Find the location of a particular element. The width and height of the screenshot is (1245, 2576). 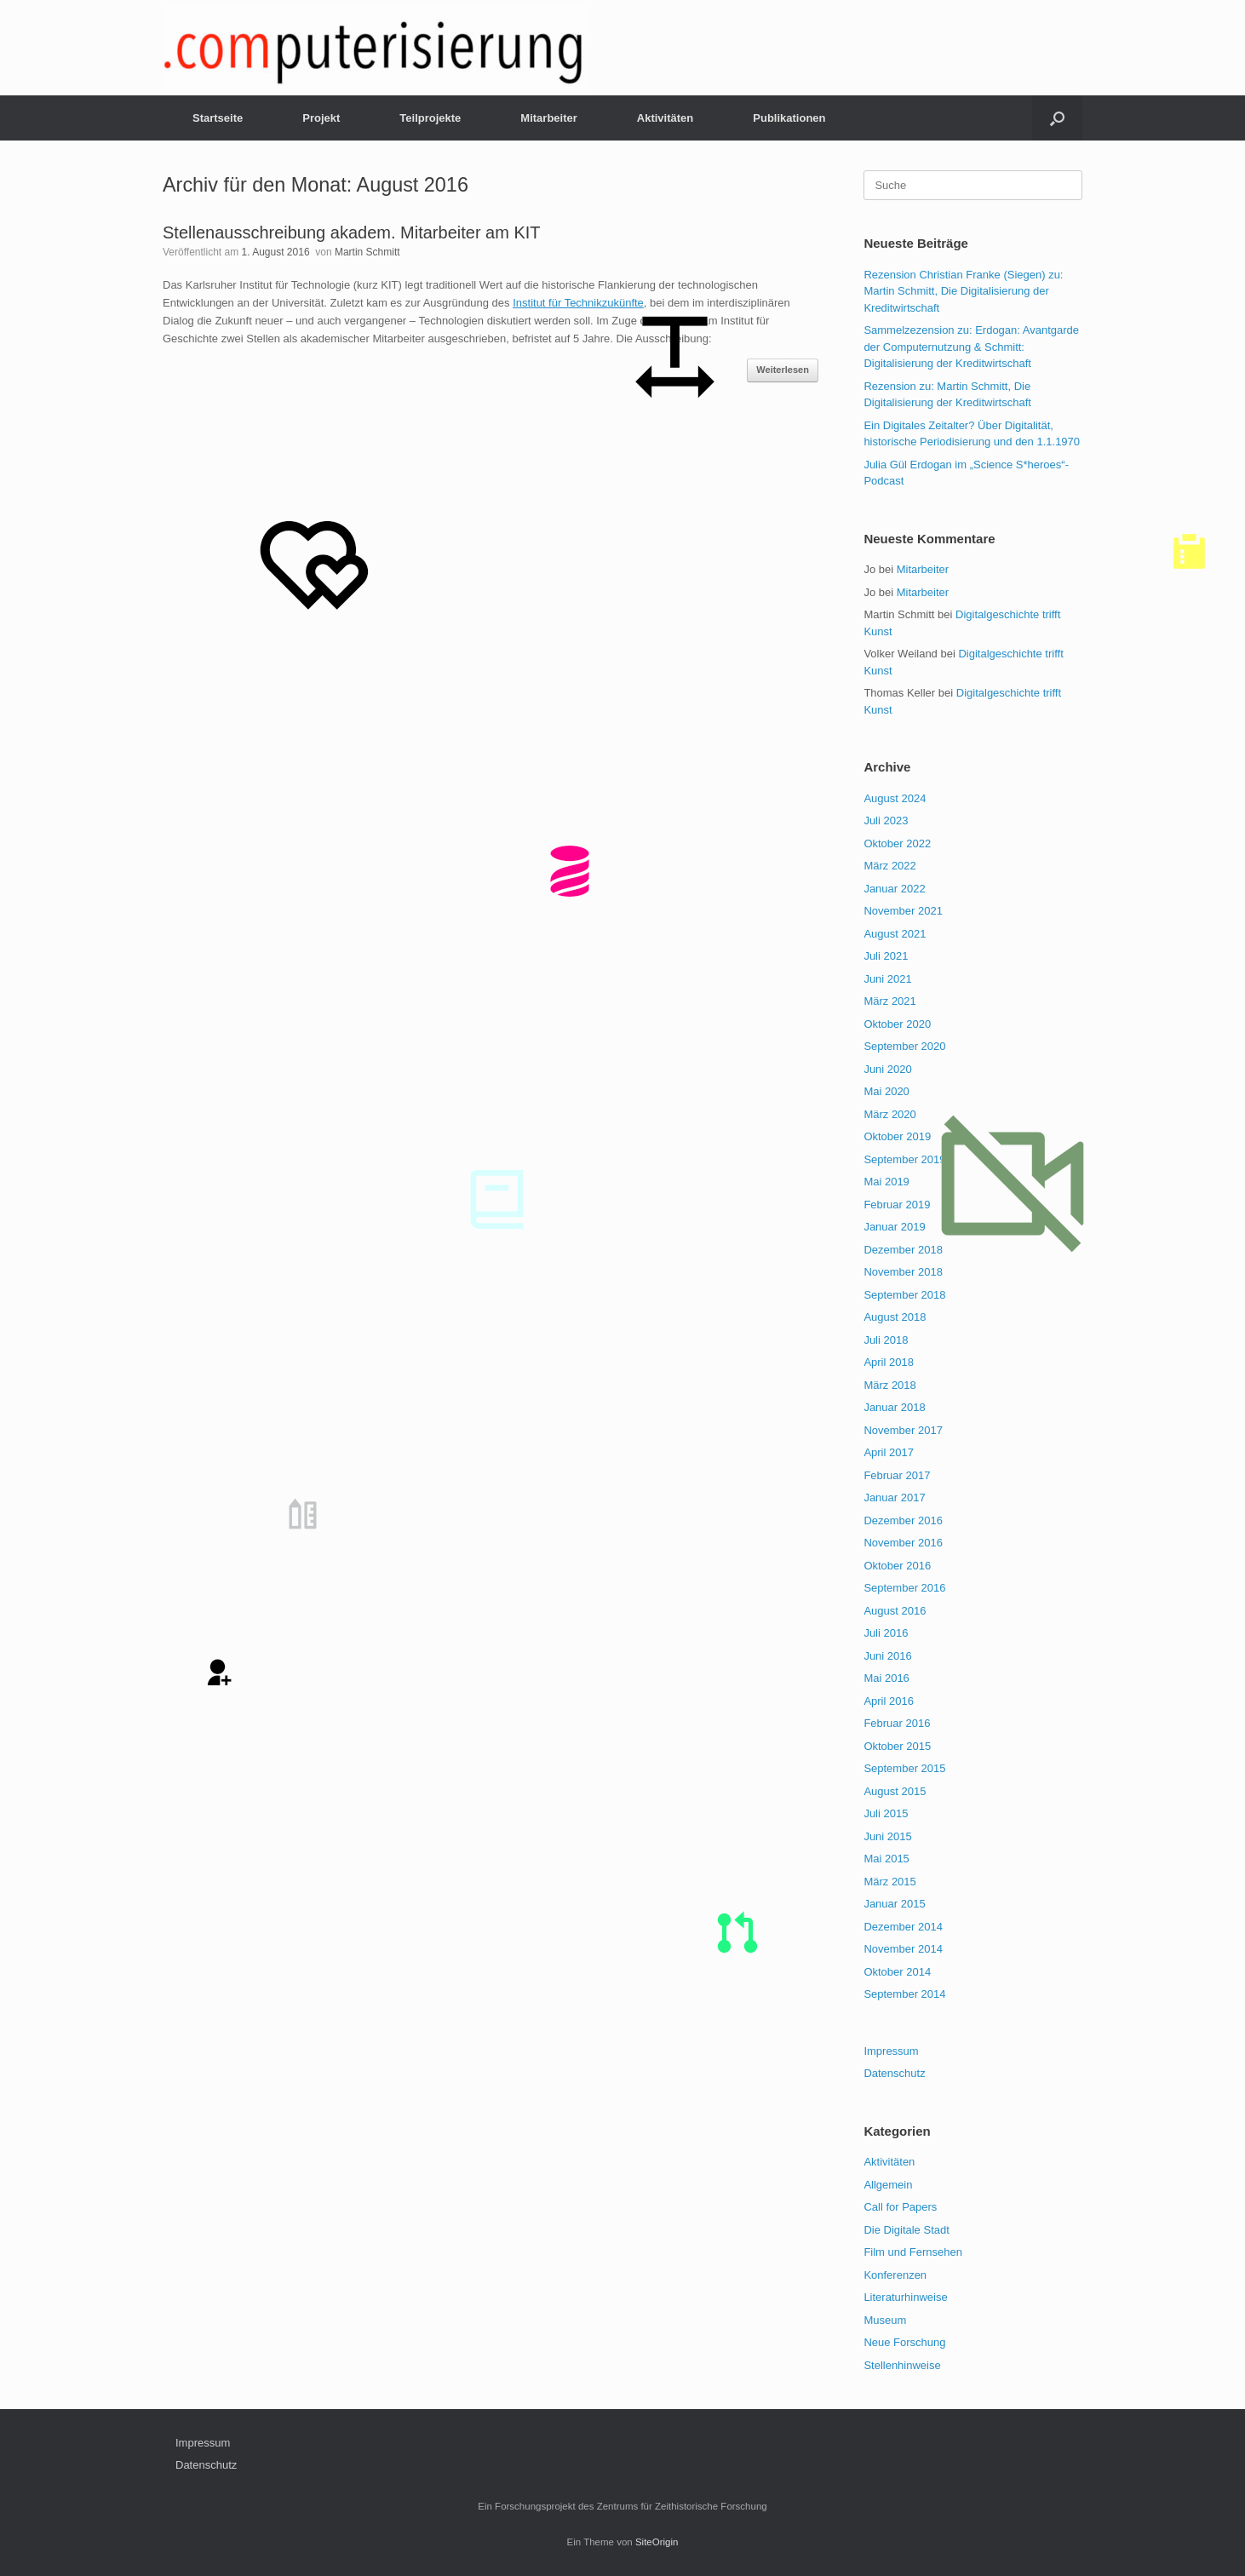

view liked or favorited items is located at coordinates (313, 564).